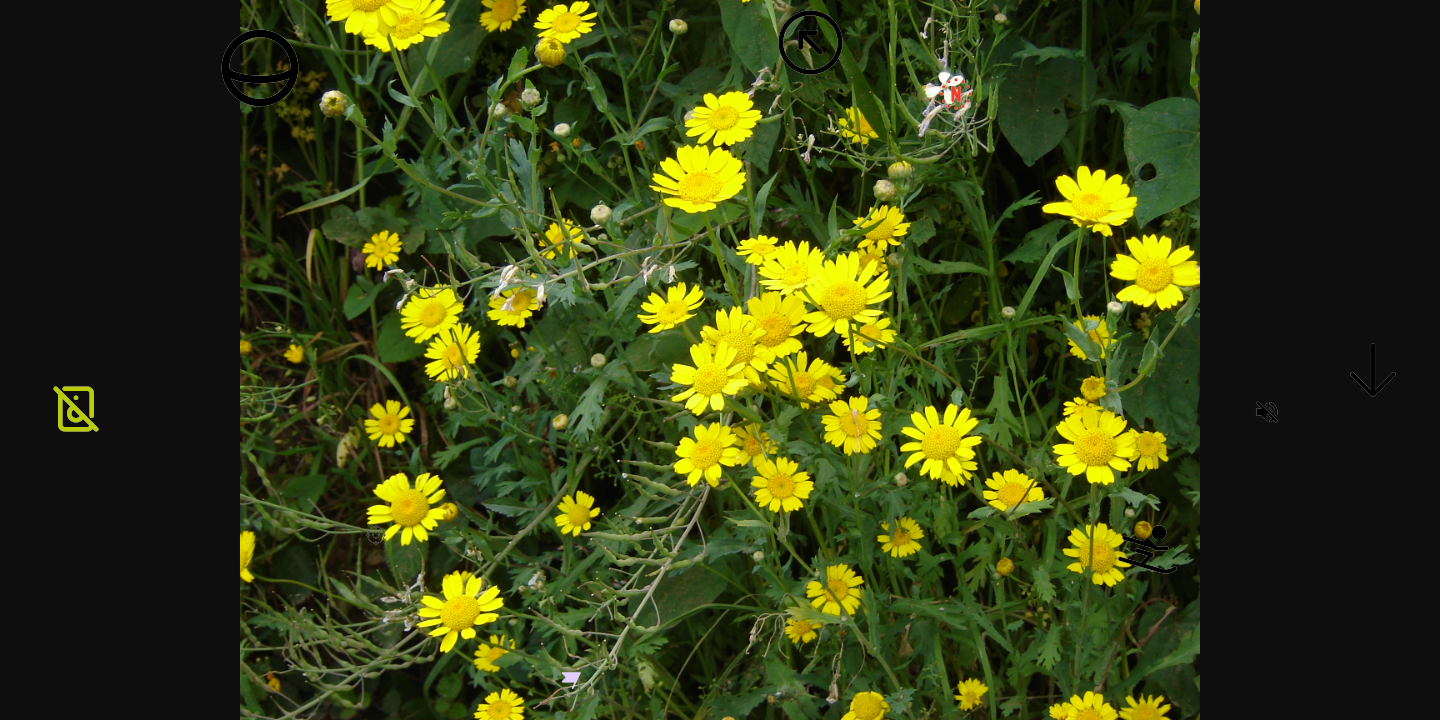 The width and height of the screenshot is (1440, 720). What do you see at coordinates (376, 535) in the screenshot?
I see `center or focus on current location` at bounding box center [376, 535].